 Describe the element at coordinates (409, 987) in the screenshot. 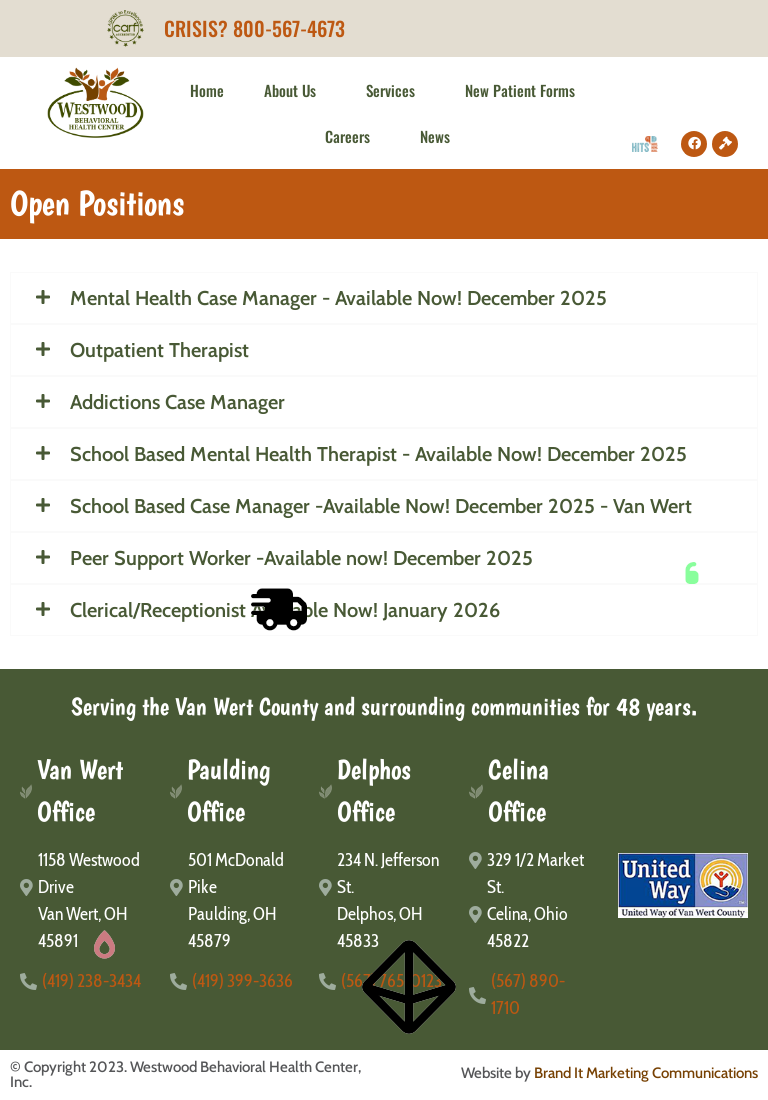

I see `represents 3D geometry or modeling tools` at that location.